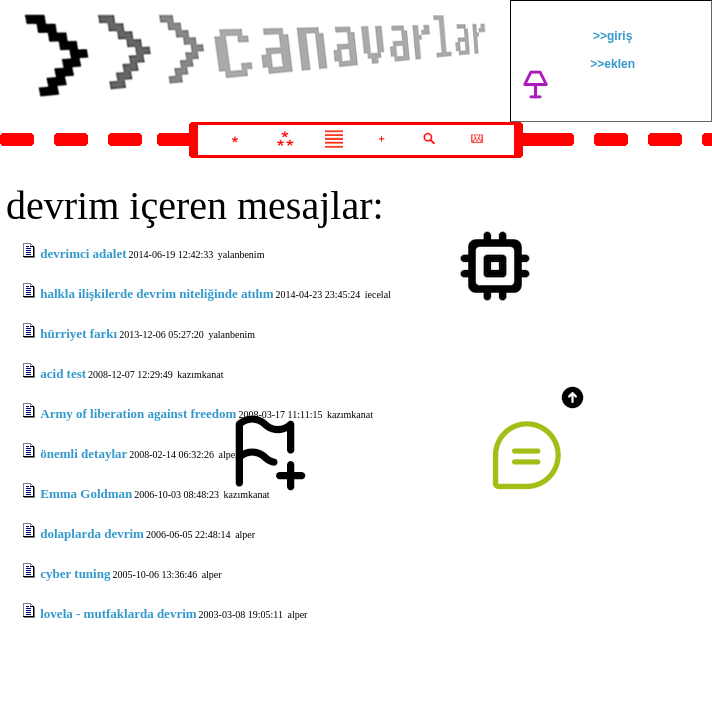 This screenshot has height=720, width=712. Describe the element at coordinates (525, 456) in the screenshot. I see `open chat or messaging` at that location.